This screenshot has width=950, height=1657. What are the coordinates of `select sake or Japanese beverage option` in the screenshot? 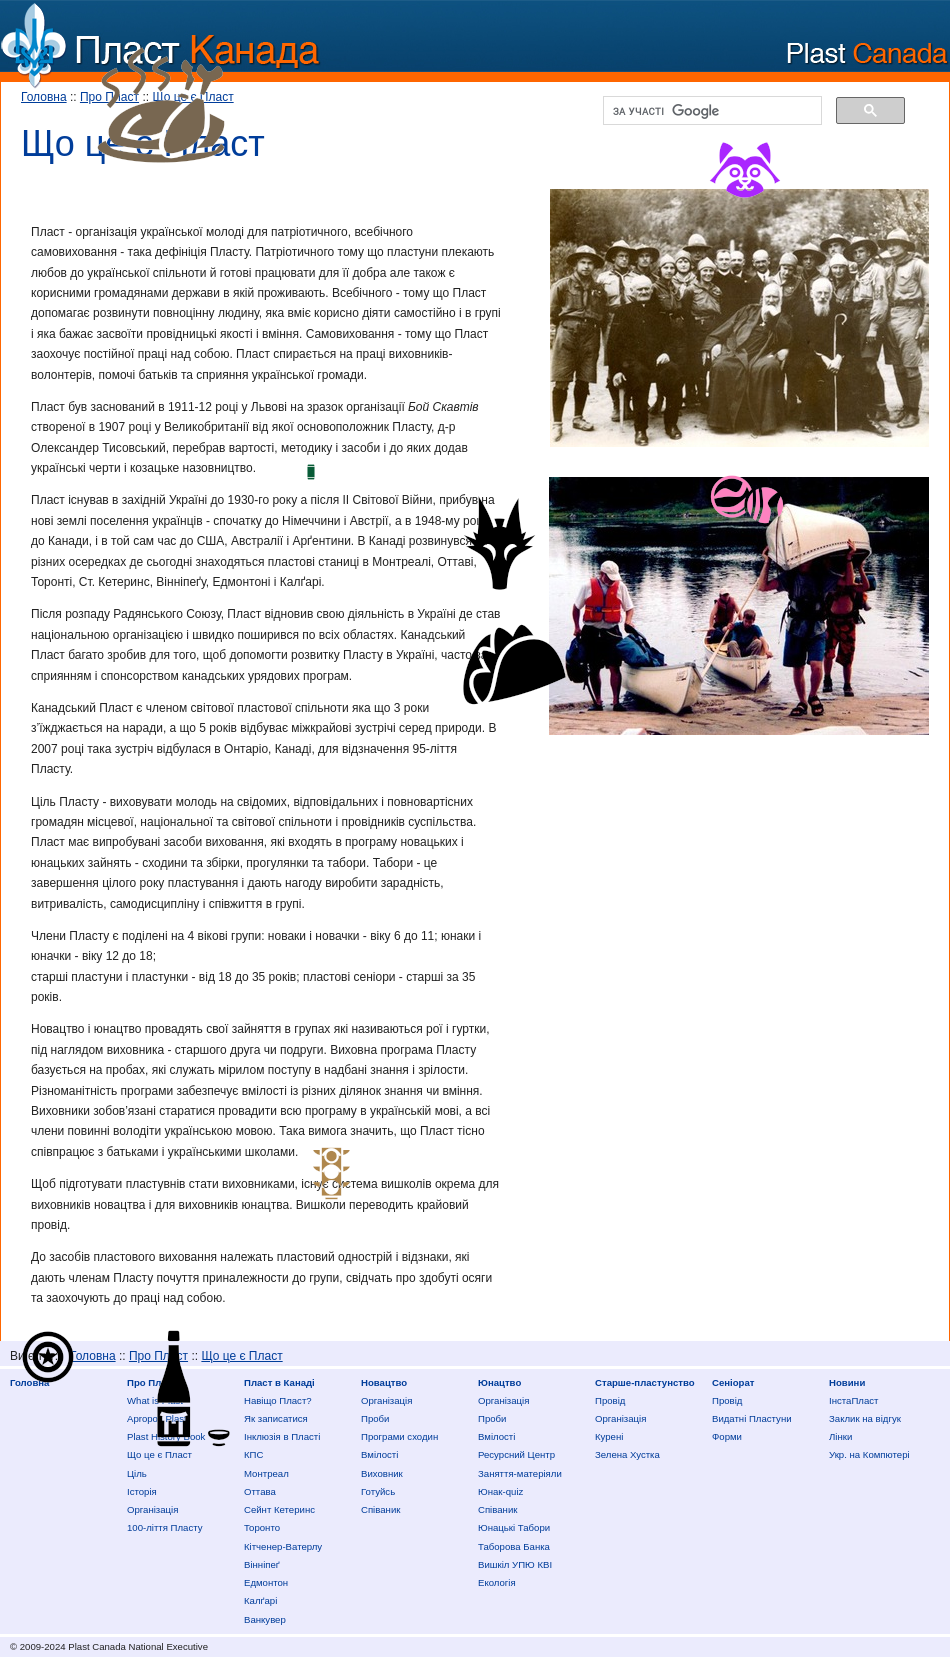 It's located at (193, 1388).